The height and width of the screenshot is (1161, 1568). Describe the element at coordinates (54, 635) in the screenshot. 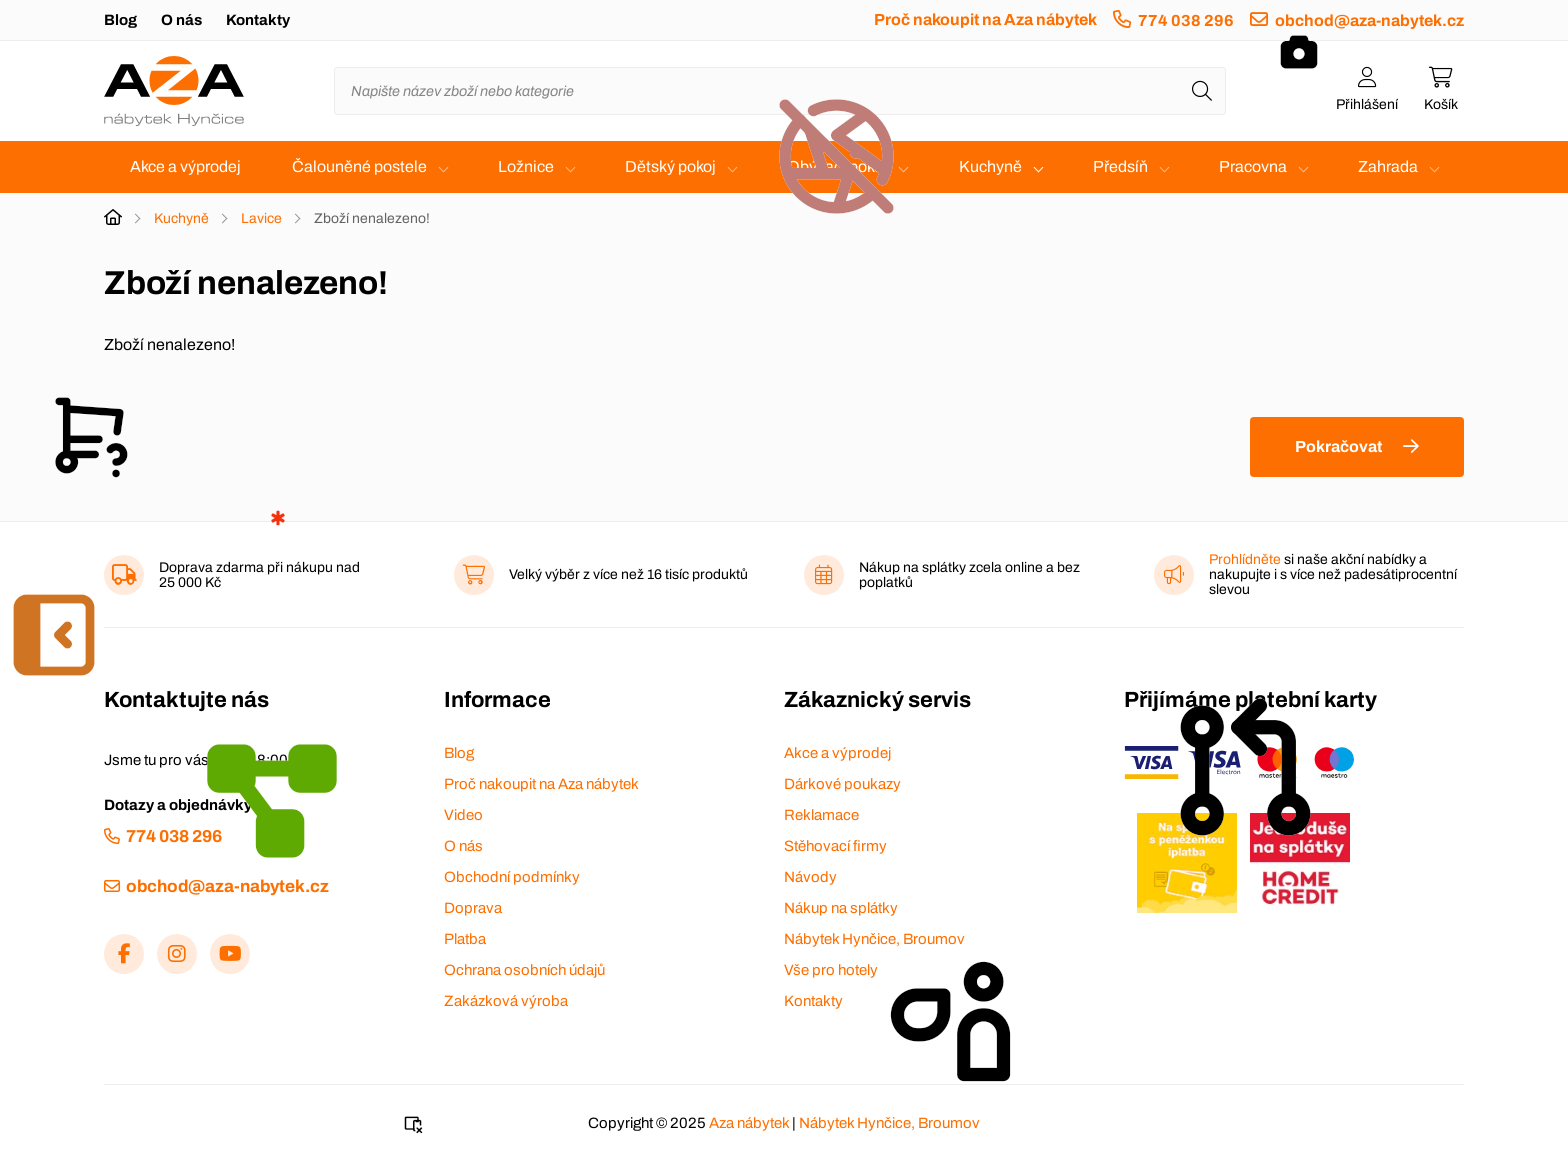

I see `collapse the left sidebar panel` at that location.